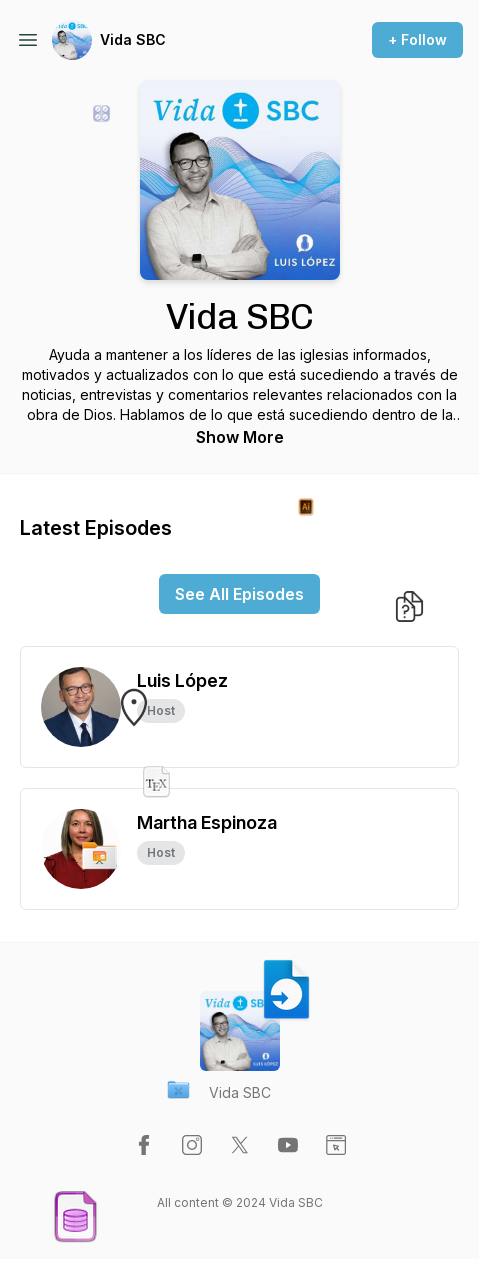 The image size is (479, 1279). Describe the element at coordinates (101, 113) in the screenshot. I see `open Dosage medication tracking app` at that location.